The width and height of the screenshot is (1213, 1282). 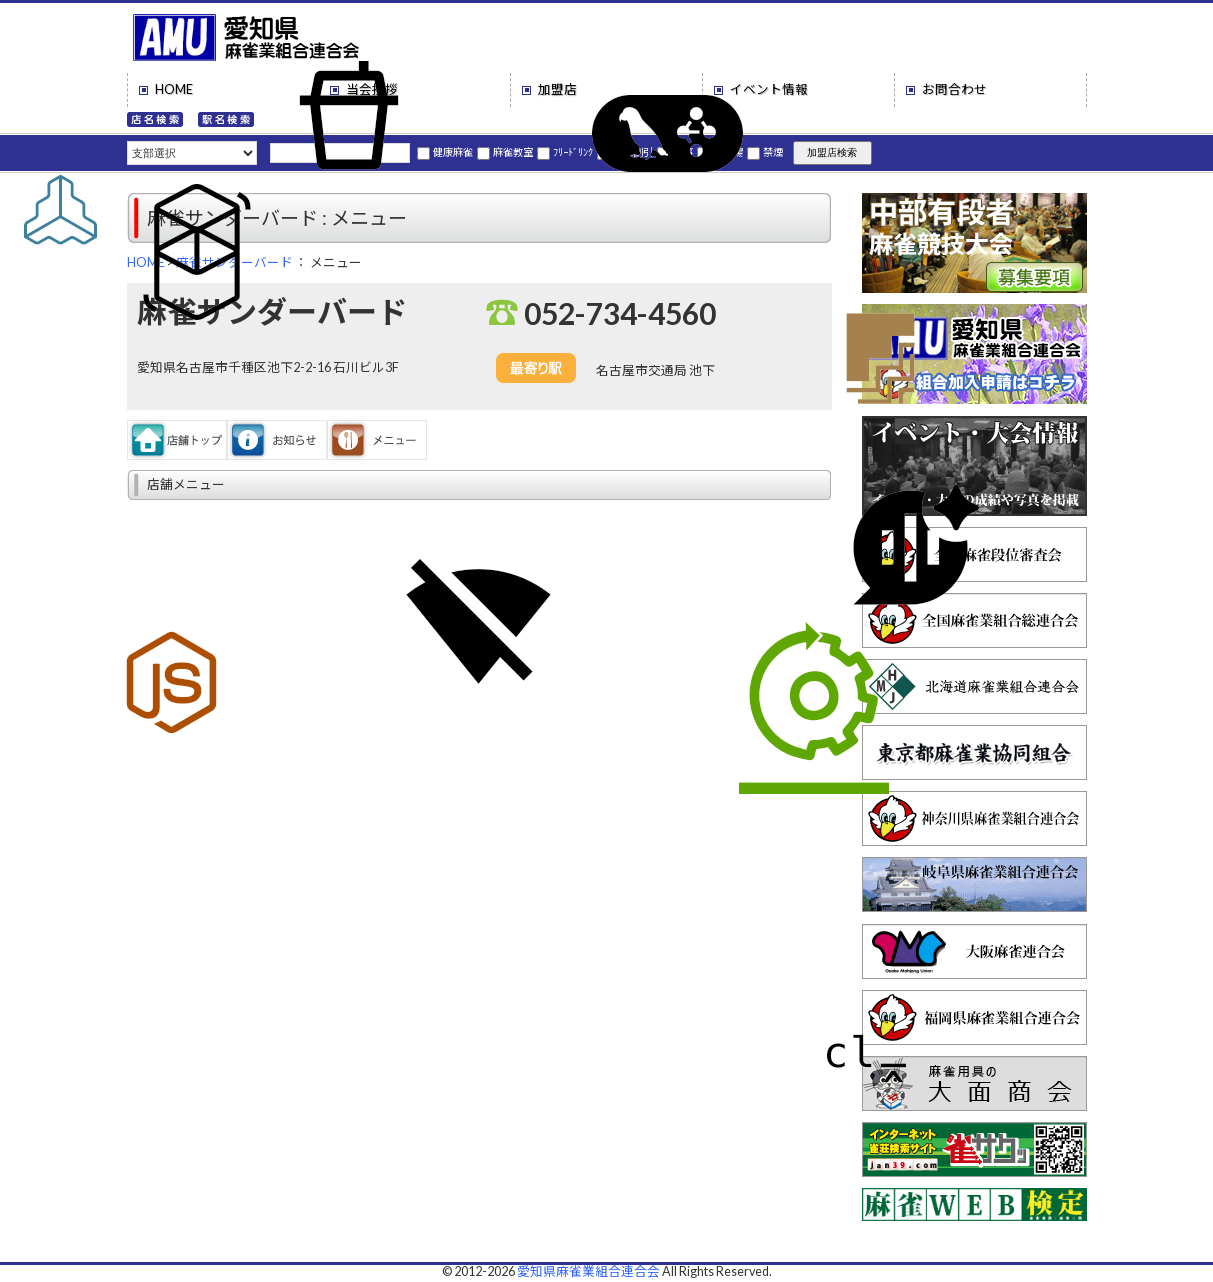 What do you see at coordinates (349, 120) in the screenshot?
I see `view food and drink options` at bounding box center [349, 120].